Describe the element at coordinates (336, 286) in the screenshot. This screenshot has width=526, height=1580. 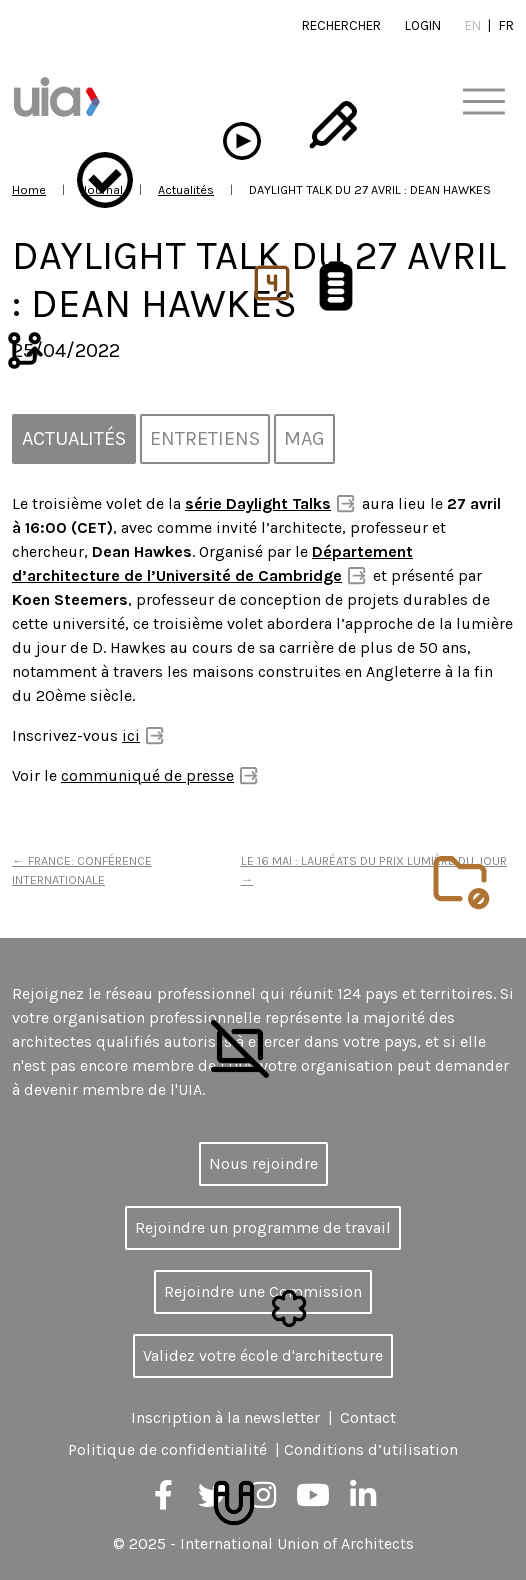
I see `indicates full or high battery level` at that location.